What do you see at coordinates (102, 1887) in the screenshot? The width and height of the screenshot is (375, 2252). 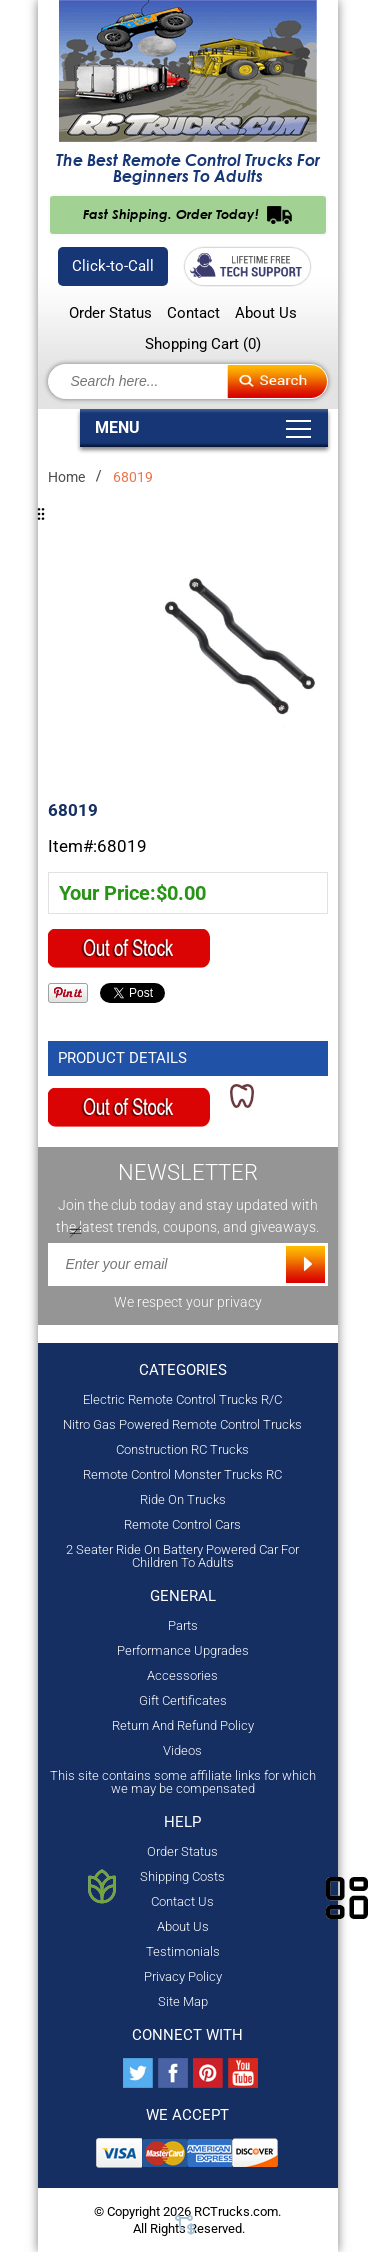 I see `filter by grain or wheat products` at bounding box center [102, 1887].